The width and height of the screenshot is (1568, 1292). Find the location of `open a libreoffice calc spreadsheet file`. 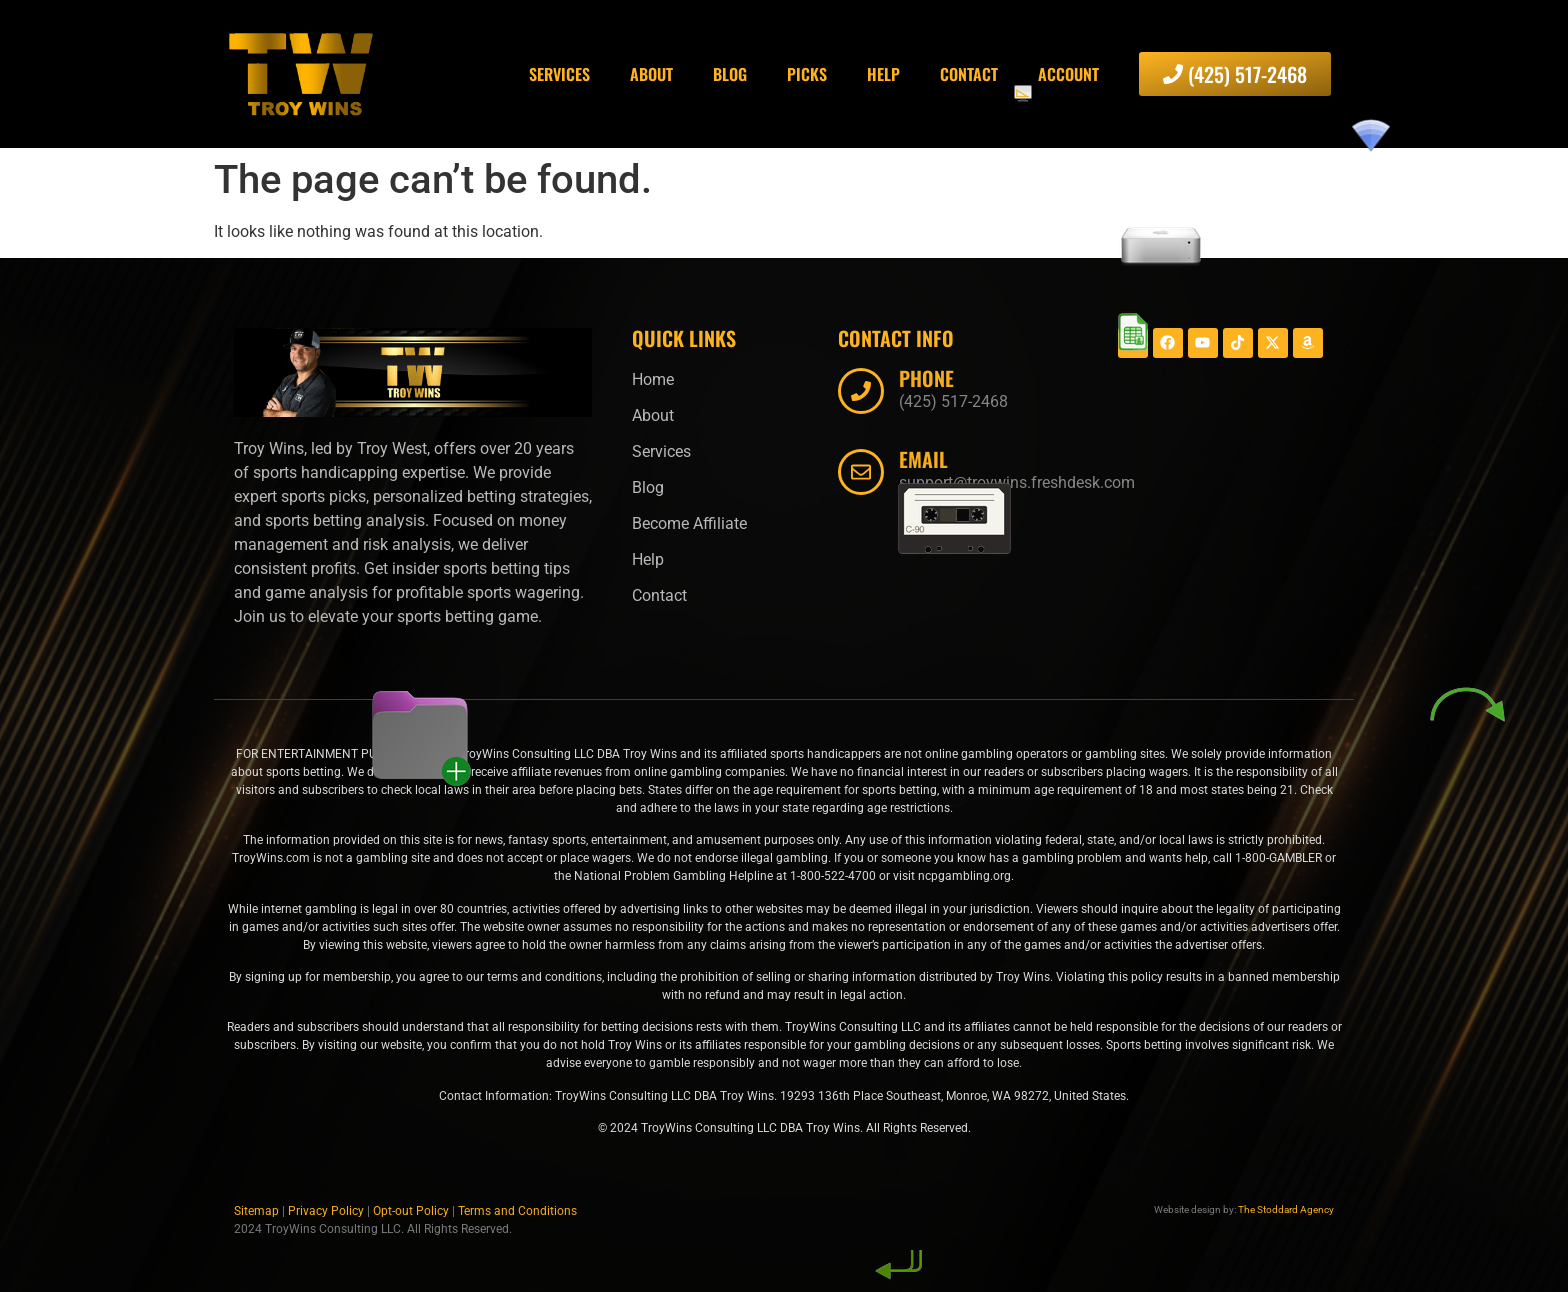

open a libreoffice calc spreadsheet file is located at coordinates (1133, 332).